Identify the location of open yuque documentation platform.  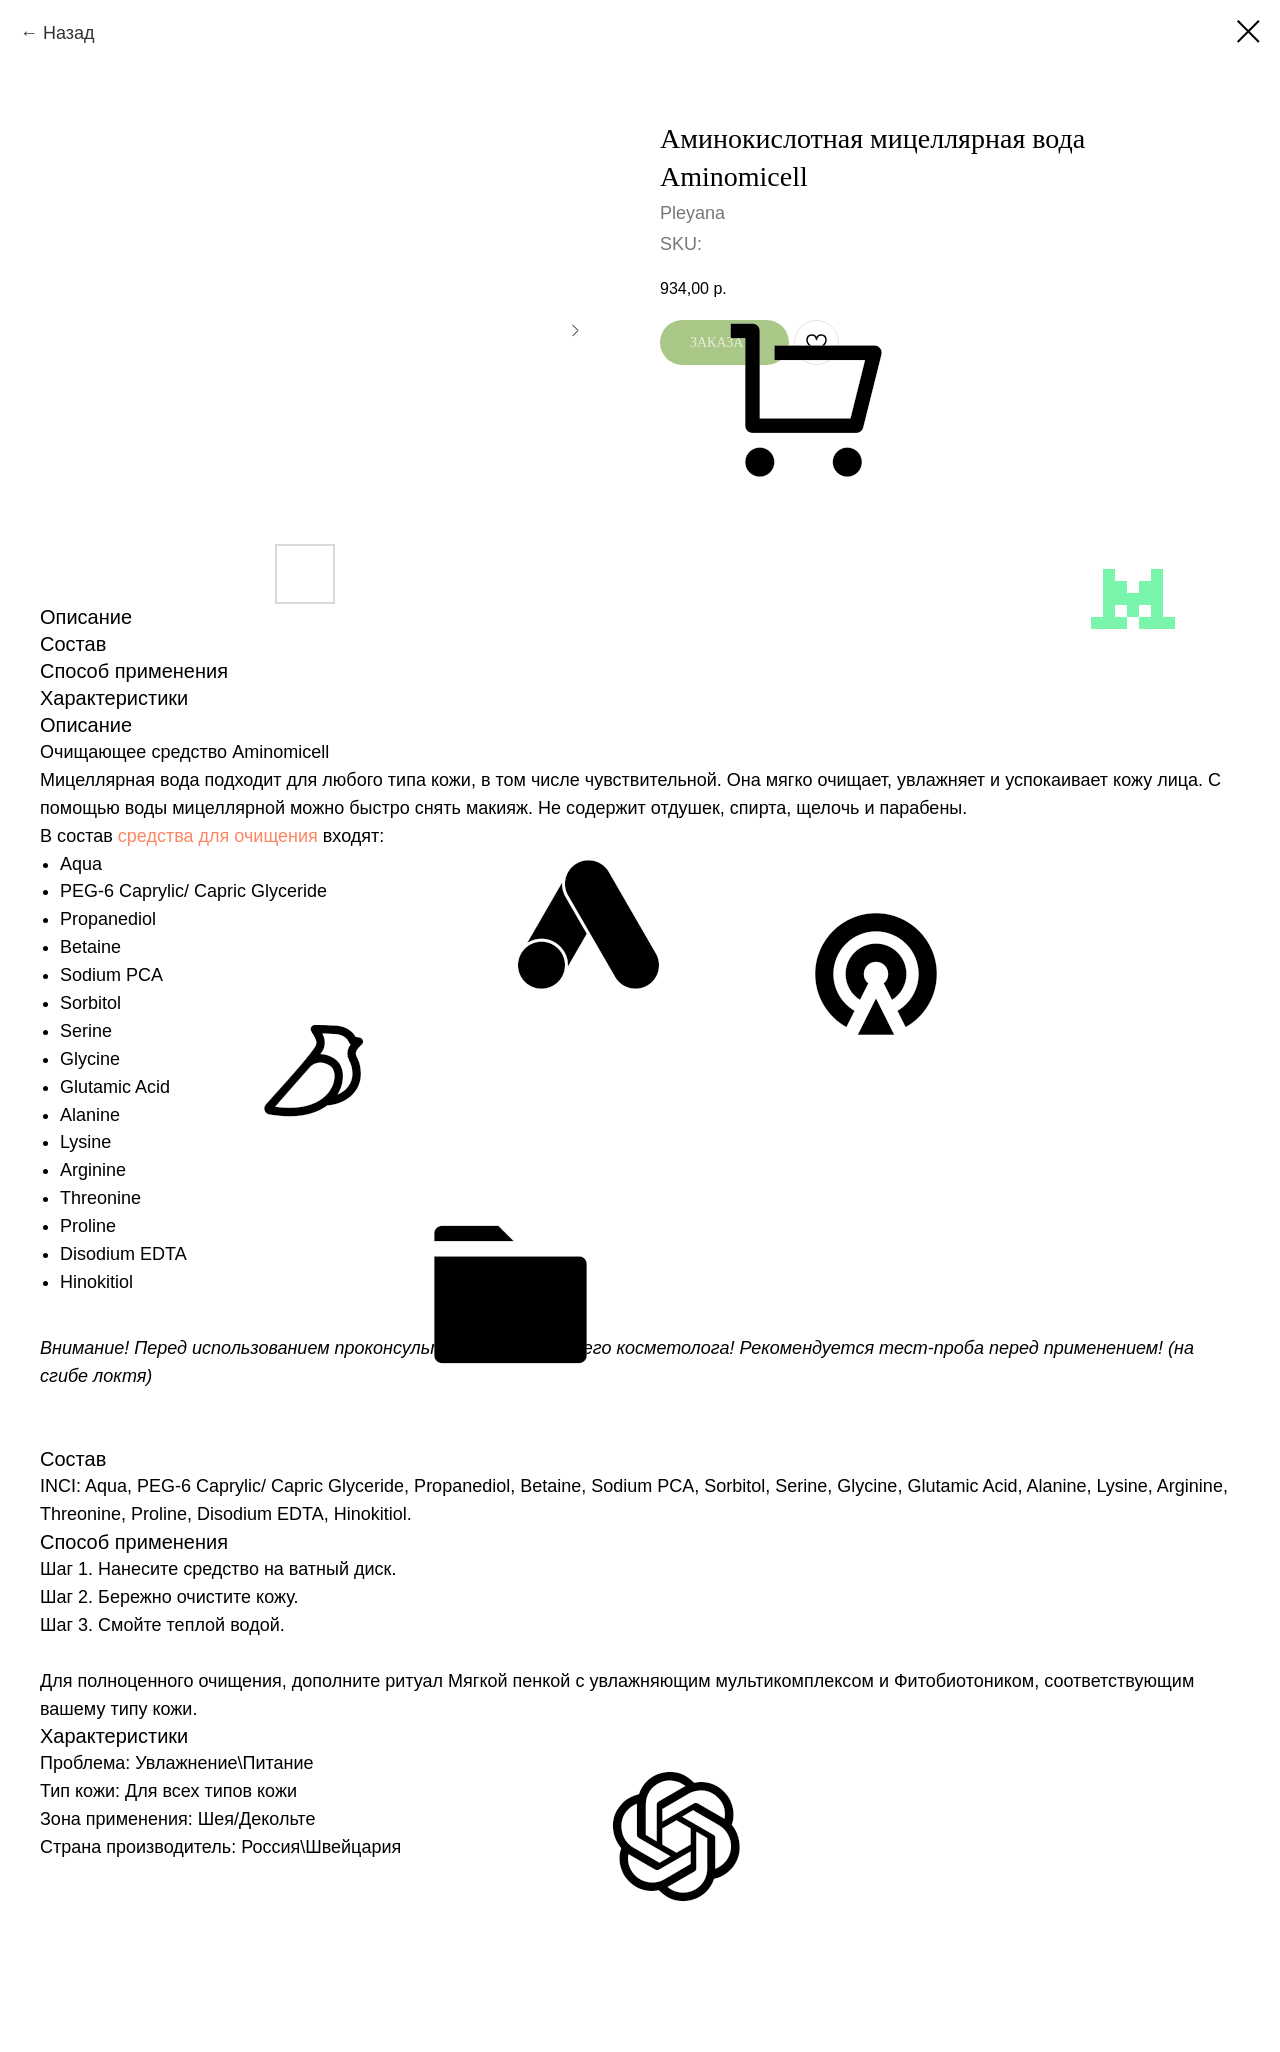
(313, 1068).